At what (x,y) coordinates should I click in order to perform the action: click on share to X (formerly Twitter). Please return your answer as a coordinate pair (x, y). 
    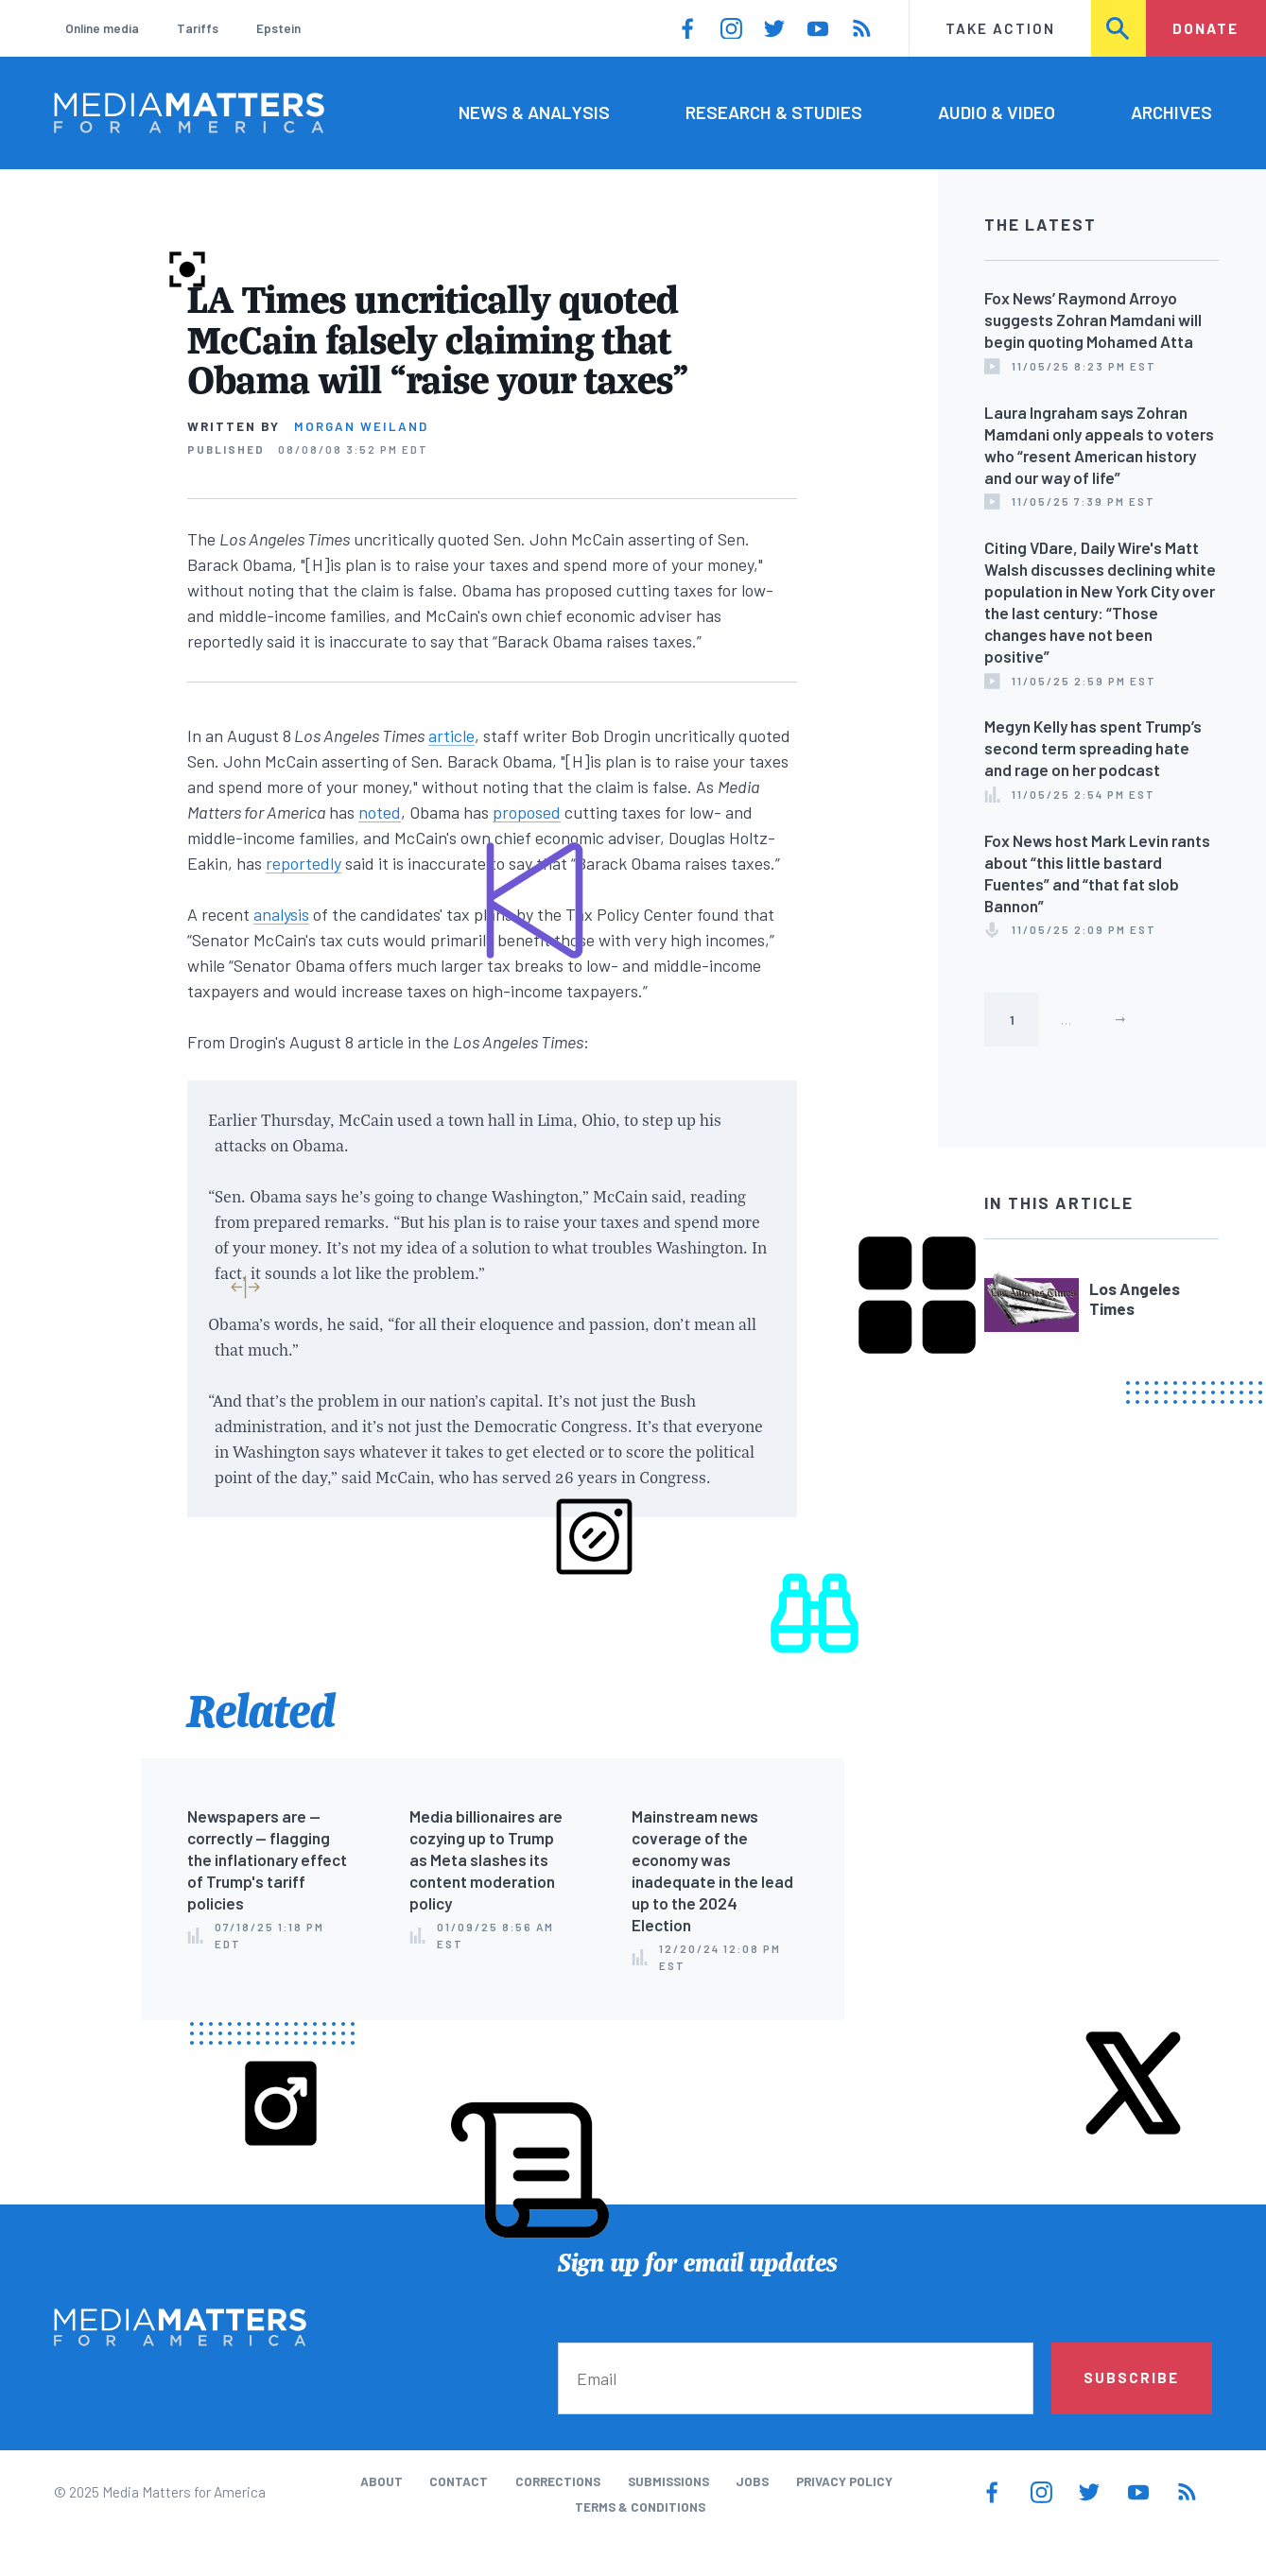
    Looking at the image, I should click on (1133, 2083).